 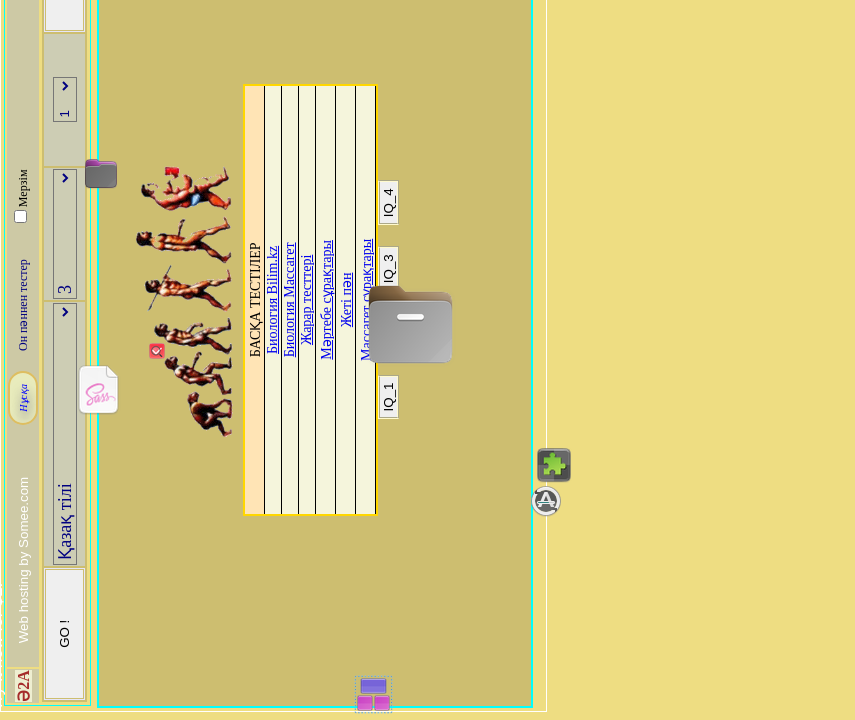 What do you see at coordinates (157, 351) in the screenshot?
I see `open dconf editor to modify system settings` at bounding box center [157, 351].